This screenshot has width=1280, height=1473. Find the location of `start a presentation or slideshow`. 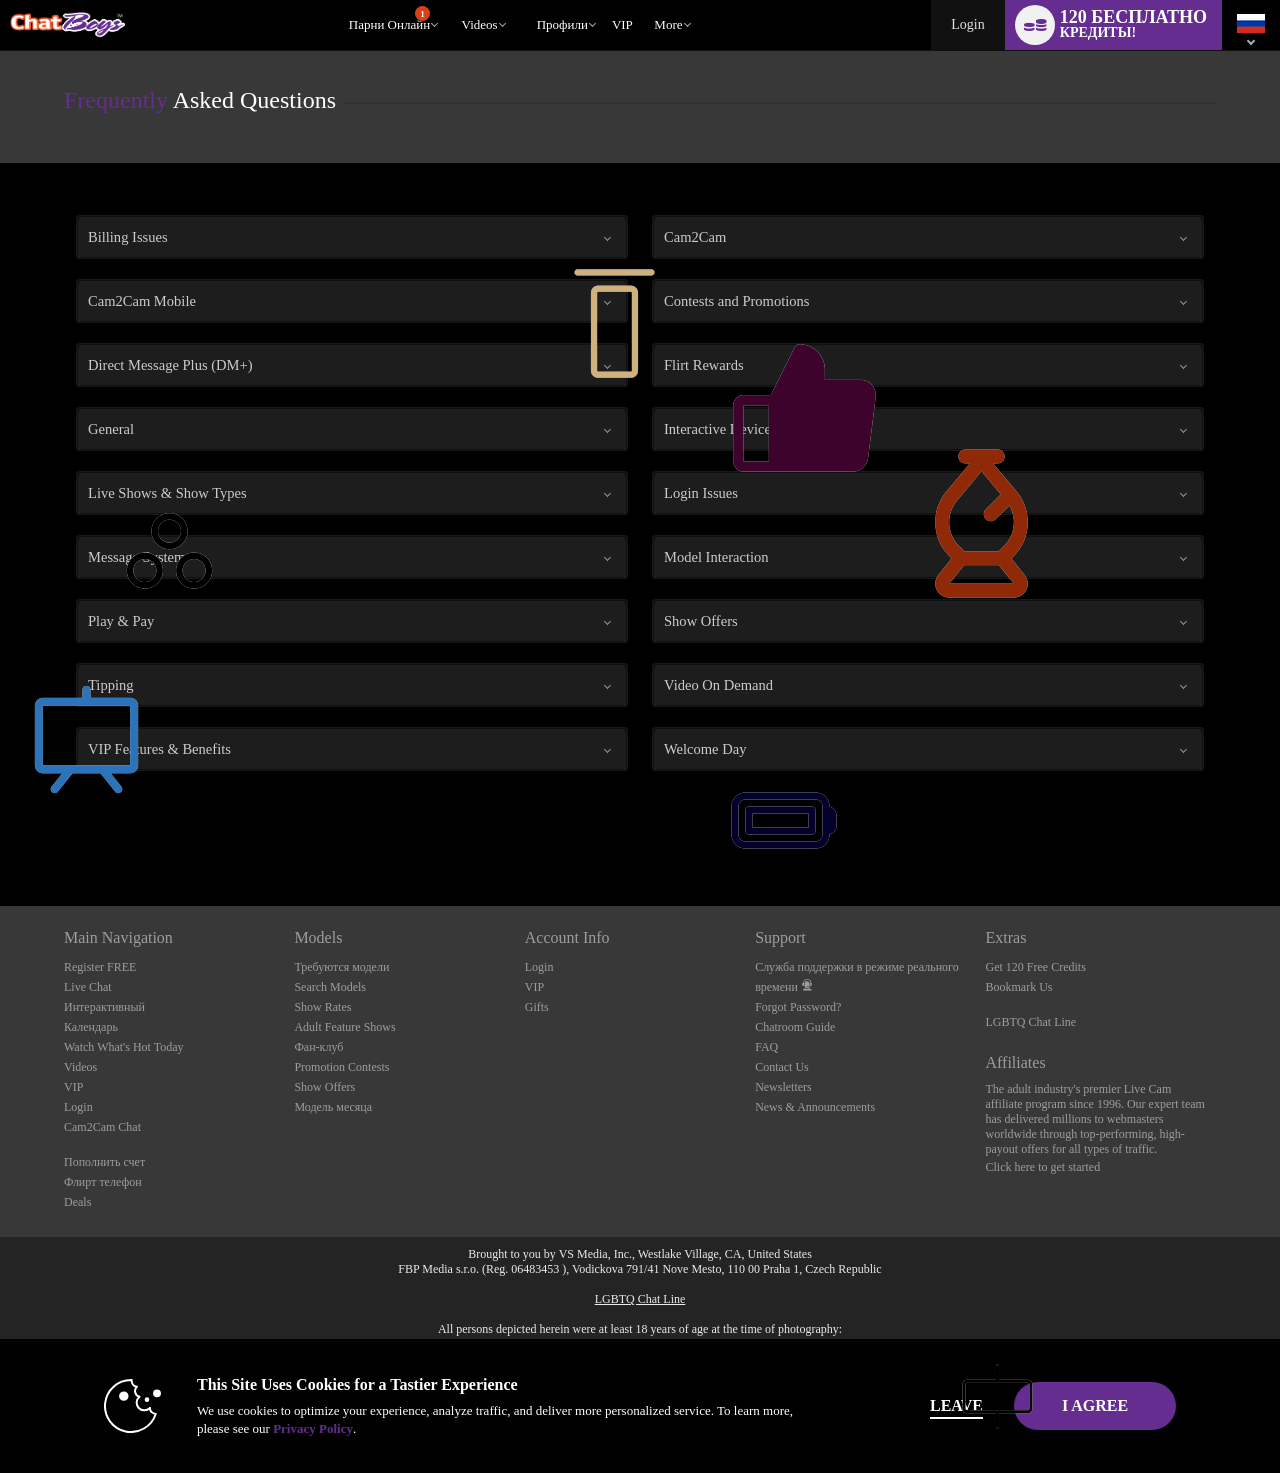

start a presentation or slideshow is located at coordinates (86, 741).